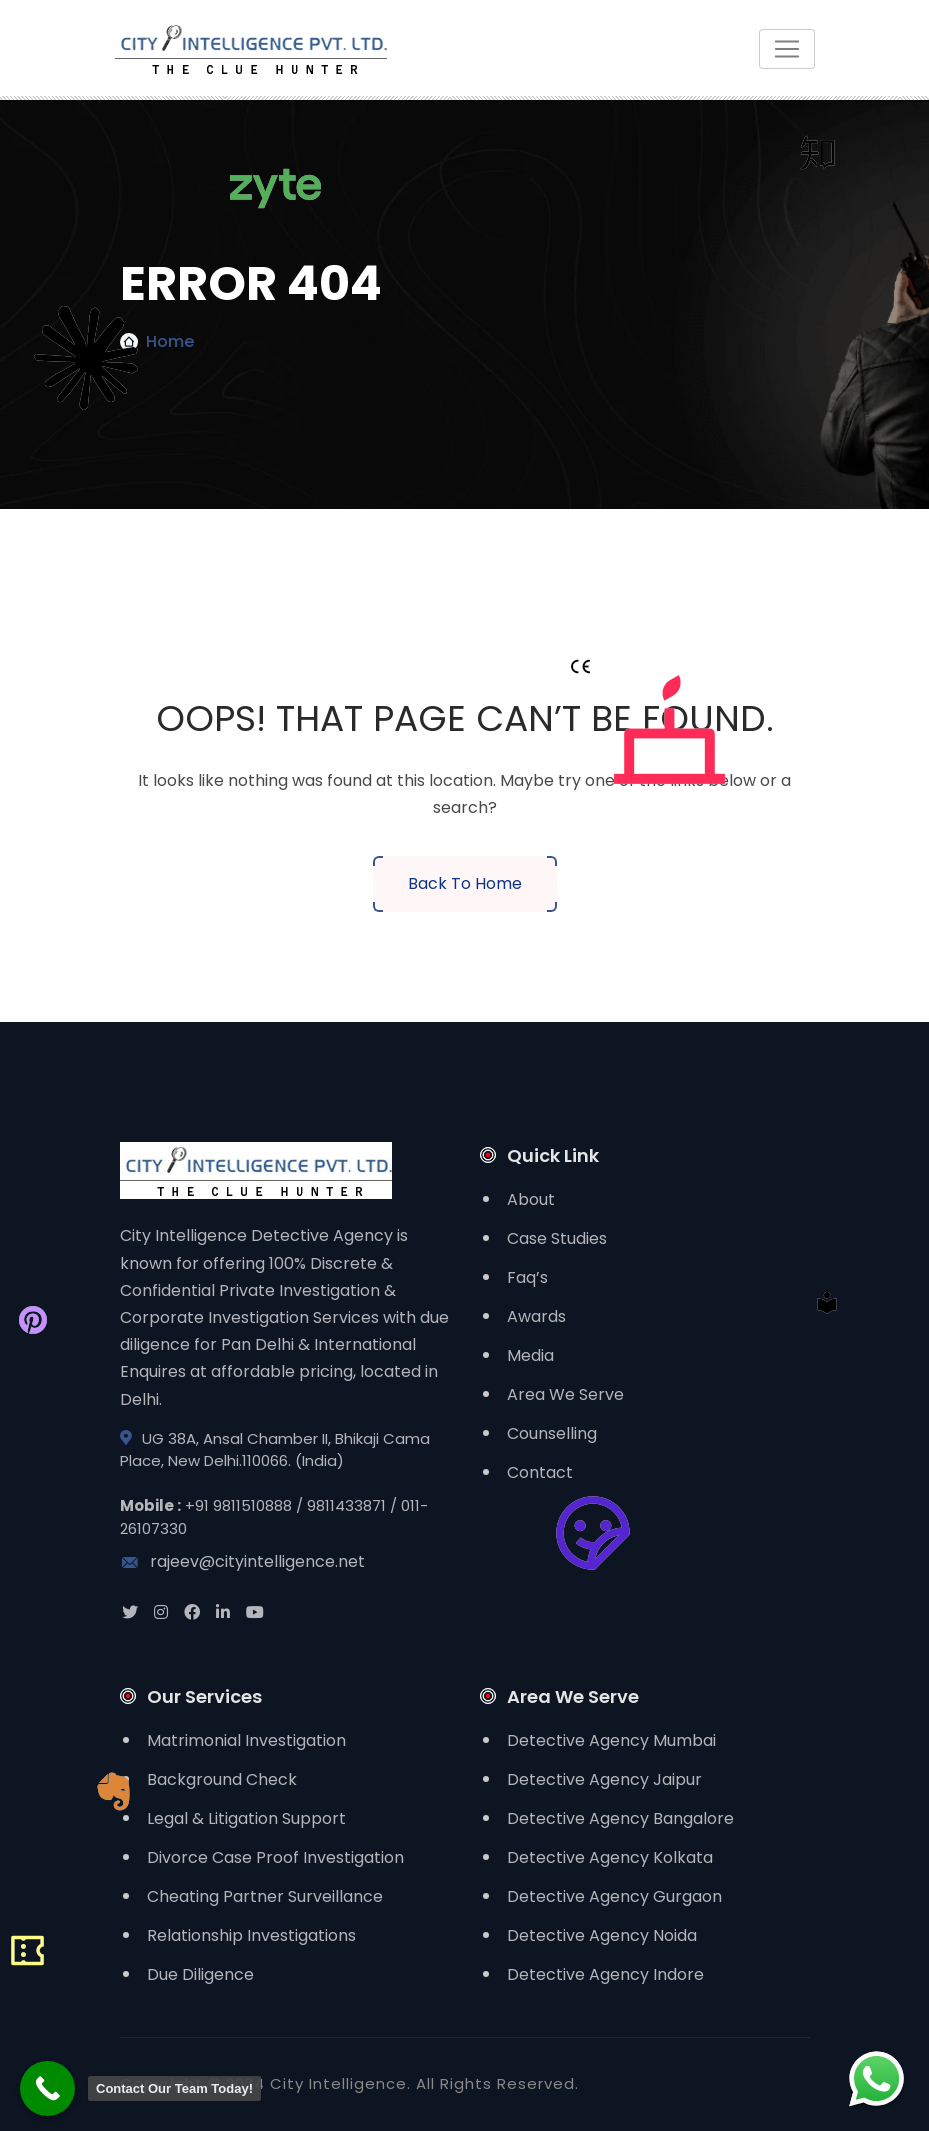 The image size is (929, 2131). I want to click on open the Pinterest app, so click(33, 1320).